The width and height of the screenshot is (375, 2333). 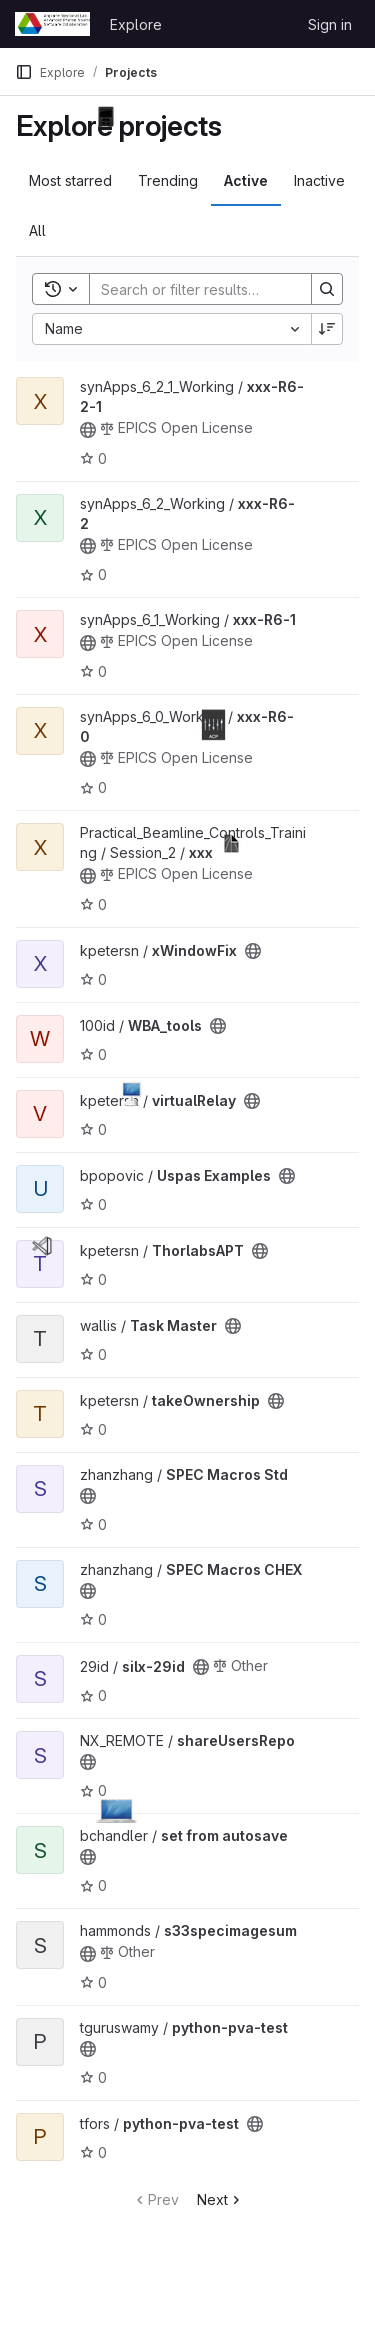 I want to click on open audio control panel settings, so click(x=213, y=725).